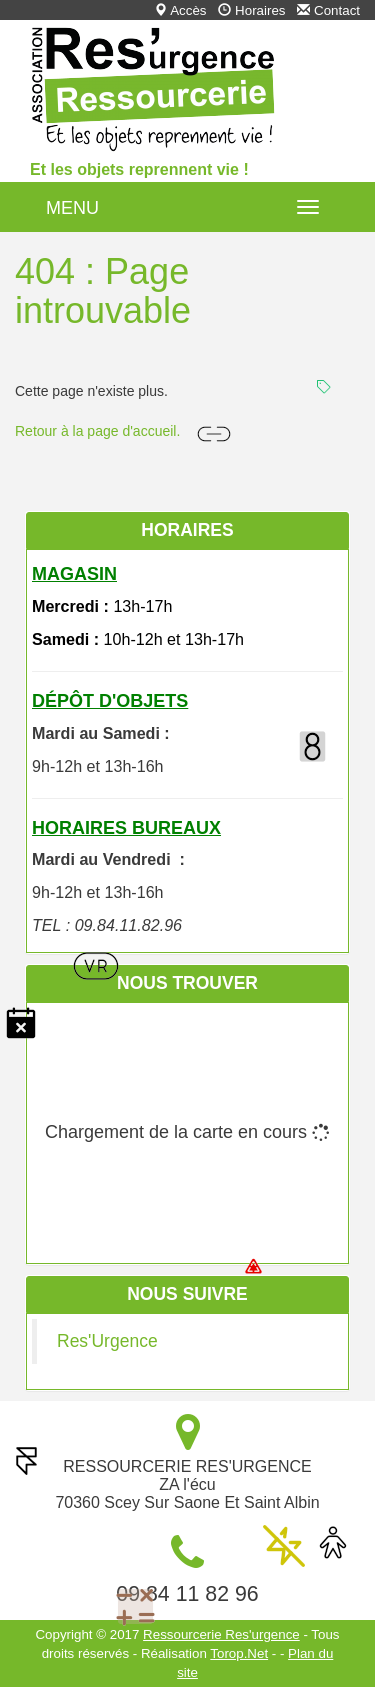  Describe the element at coordinates (135, 1606) in the screenshot. I see `open calculator or math tools` at that location.